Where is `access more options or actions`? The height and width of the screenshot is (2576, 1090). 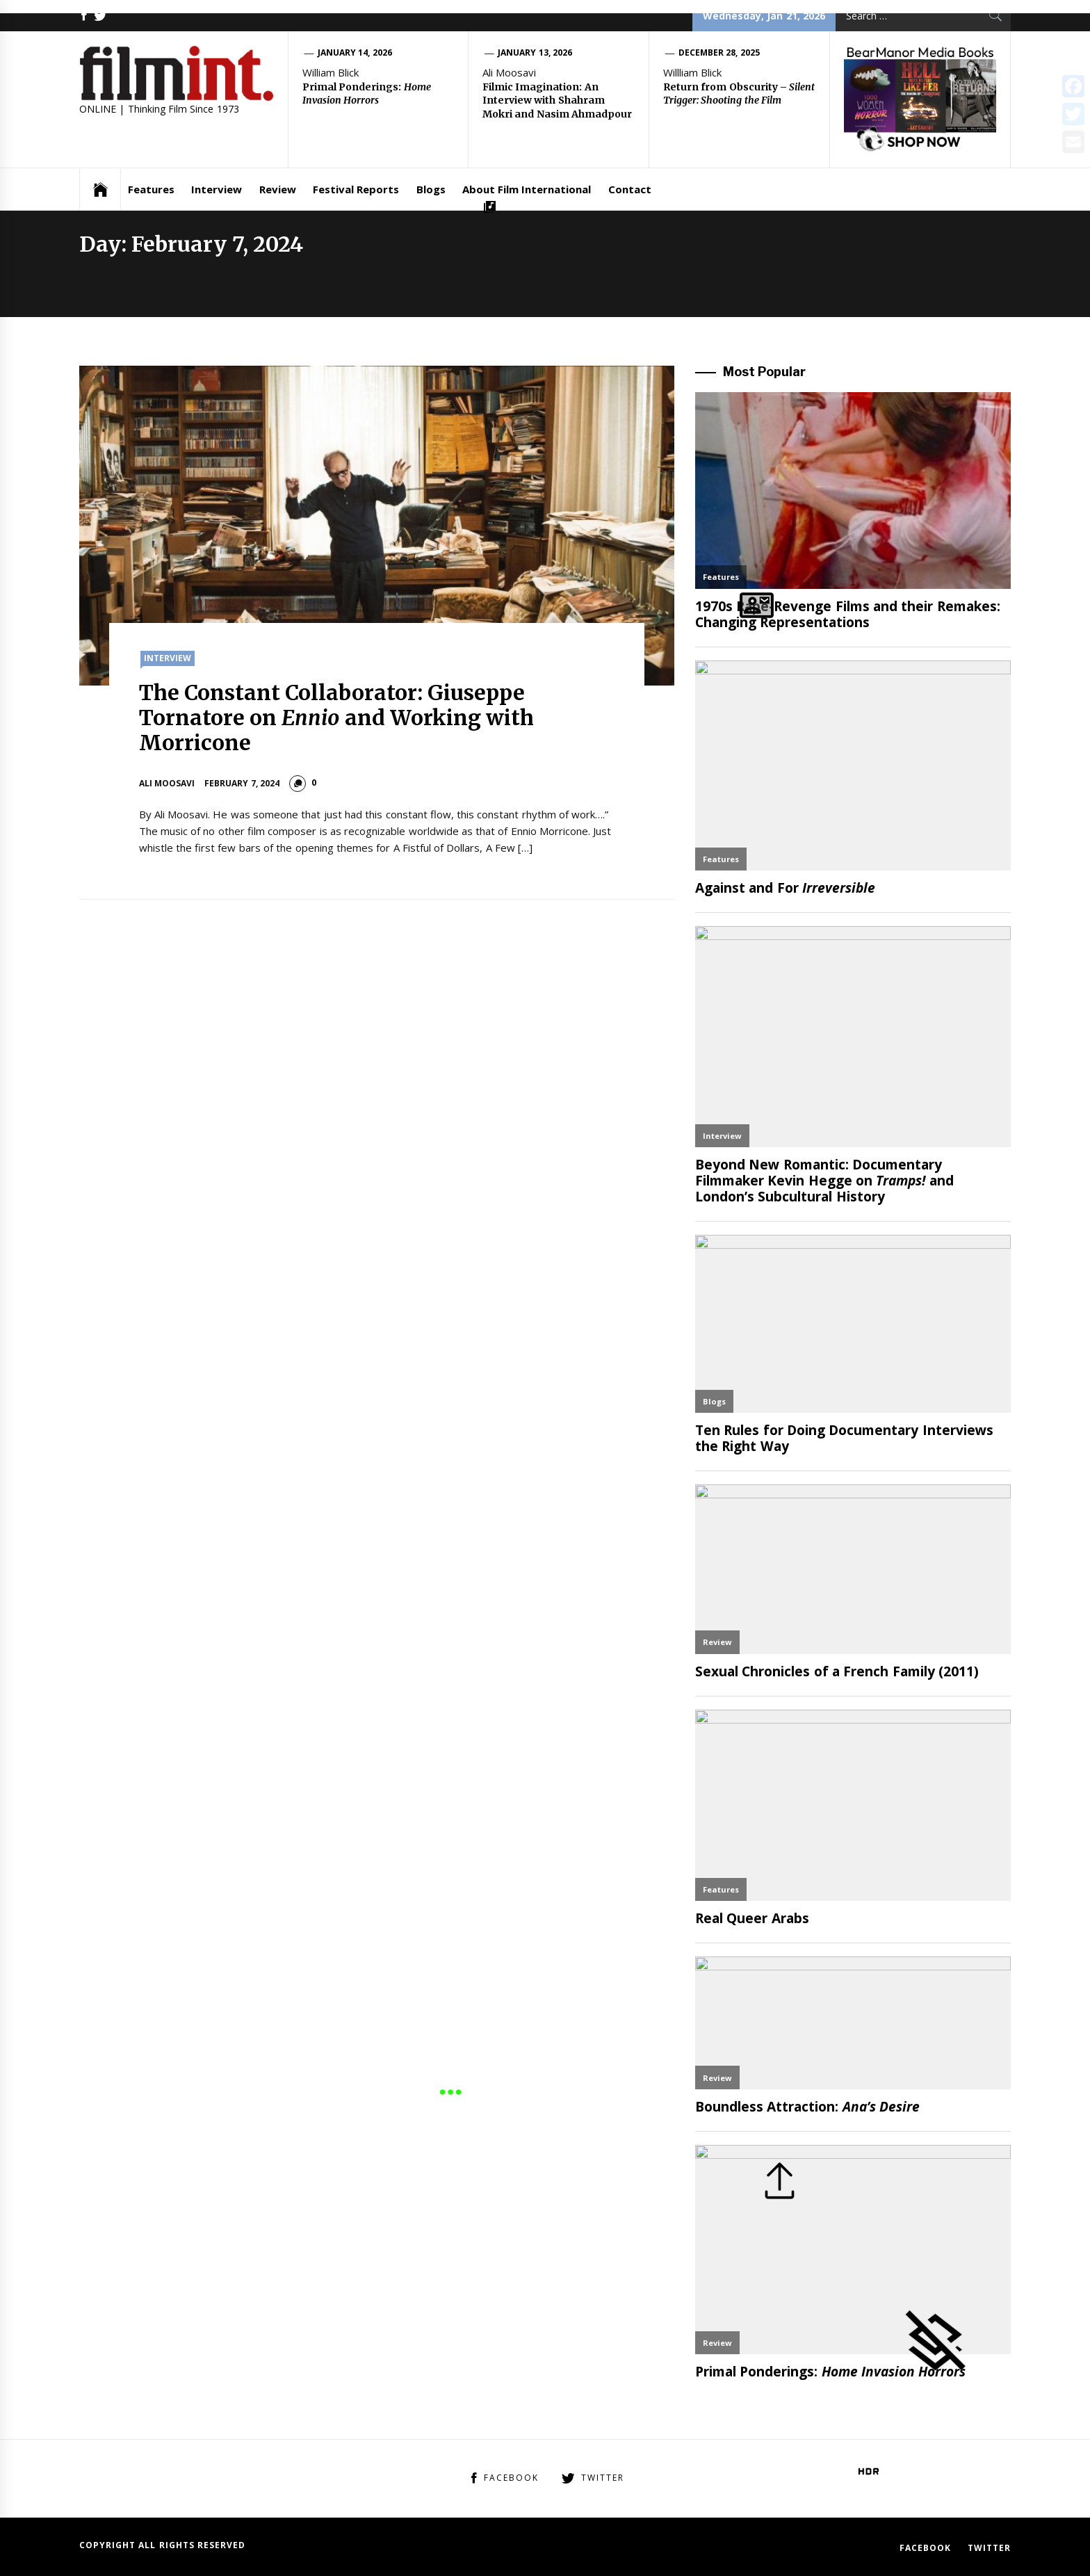
access more options or actions is located at coordinates (450, 2092).